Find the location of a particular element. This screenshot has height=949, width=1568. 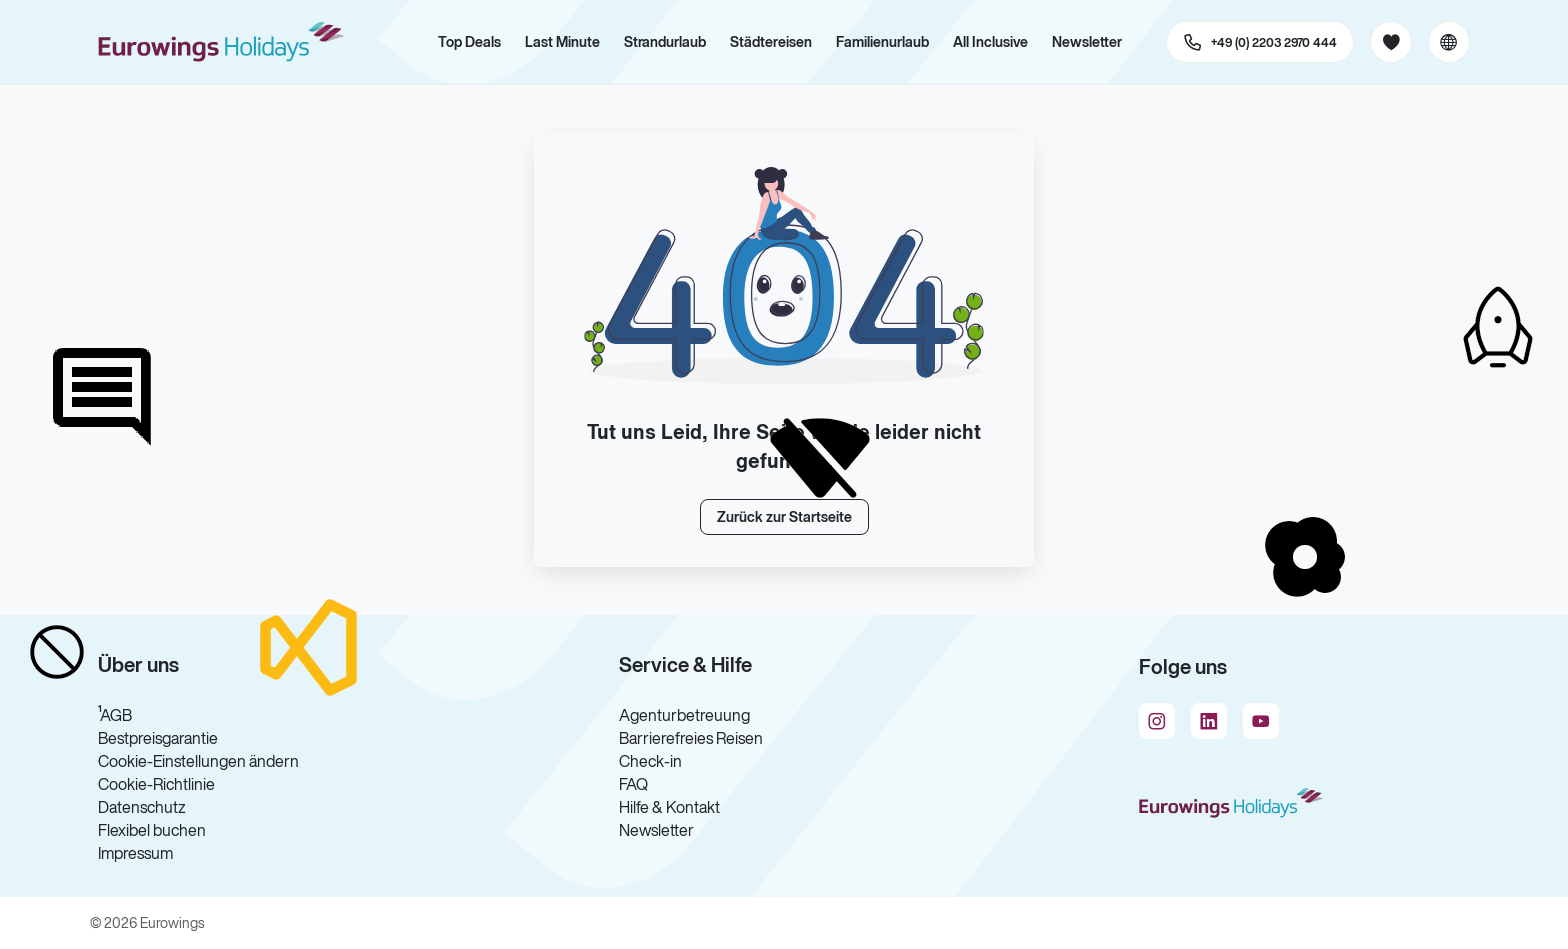

open visual studio application is located at coordinates (308, 647).